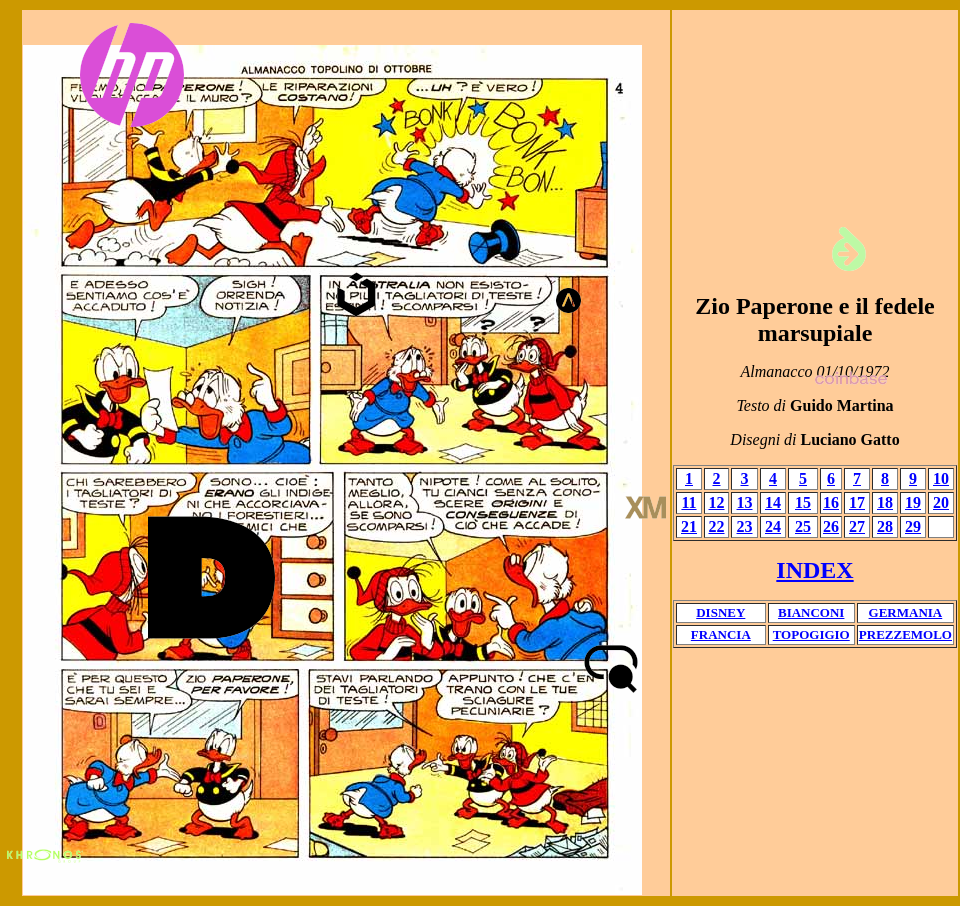  I want to click on DMM.com logo, so click(211, 577).